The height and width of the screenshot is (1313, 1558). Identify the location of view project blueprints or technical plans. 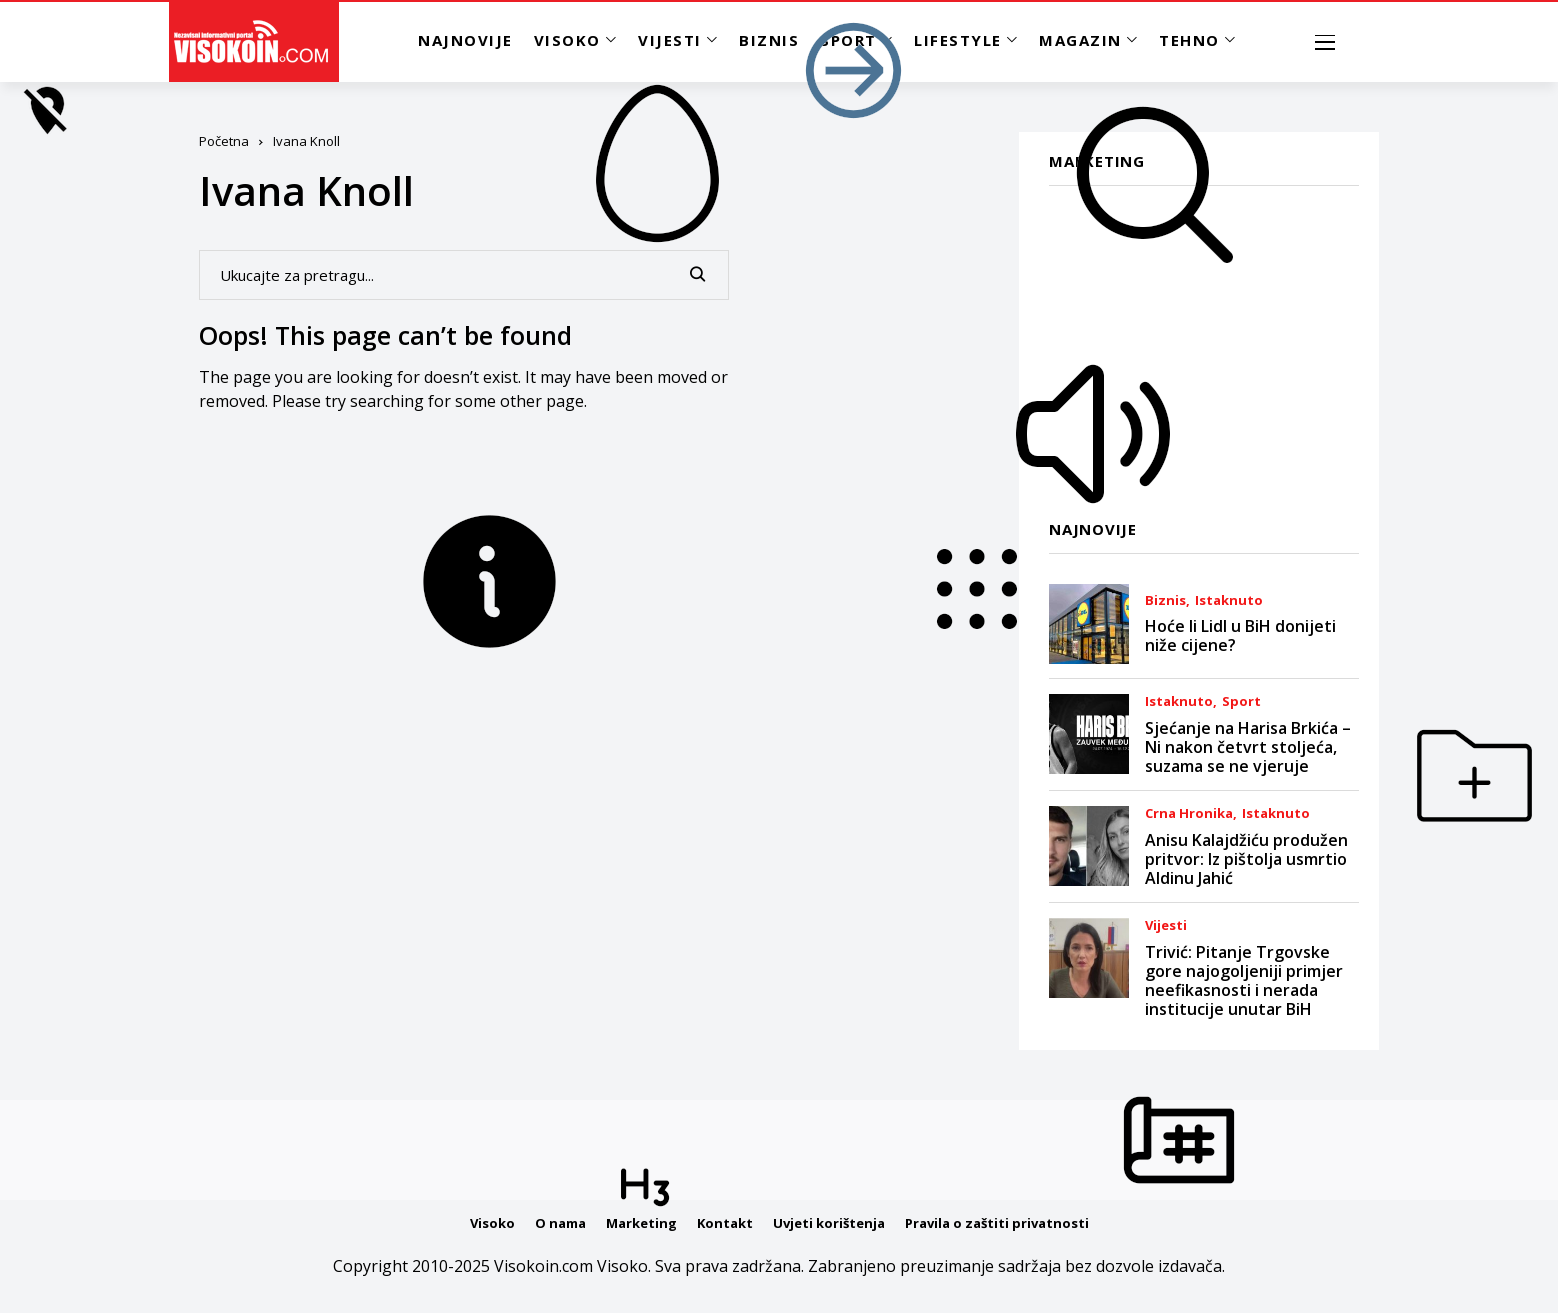
(1179, 1144).